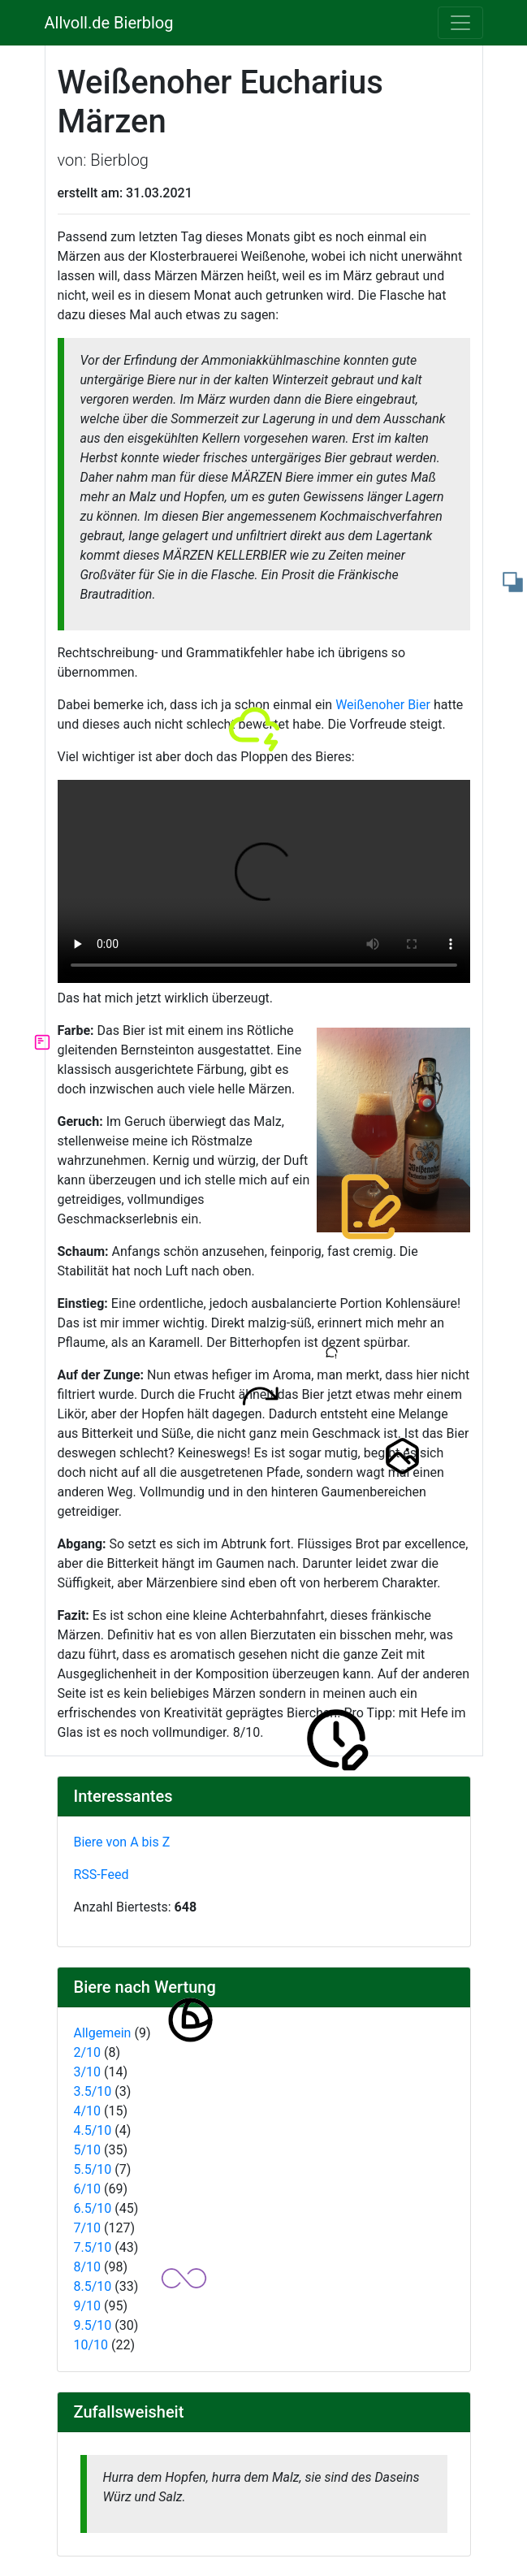 This screenshot has height=2576, width=527. What do you see at coordinates (190, 2020) in the screenshot?
I see `CoreOS brand logo` at bounding box center [190, 2020].